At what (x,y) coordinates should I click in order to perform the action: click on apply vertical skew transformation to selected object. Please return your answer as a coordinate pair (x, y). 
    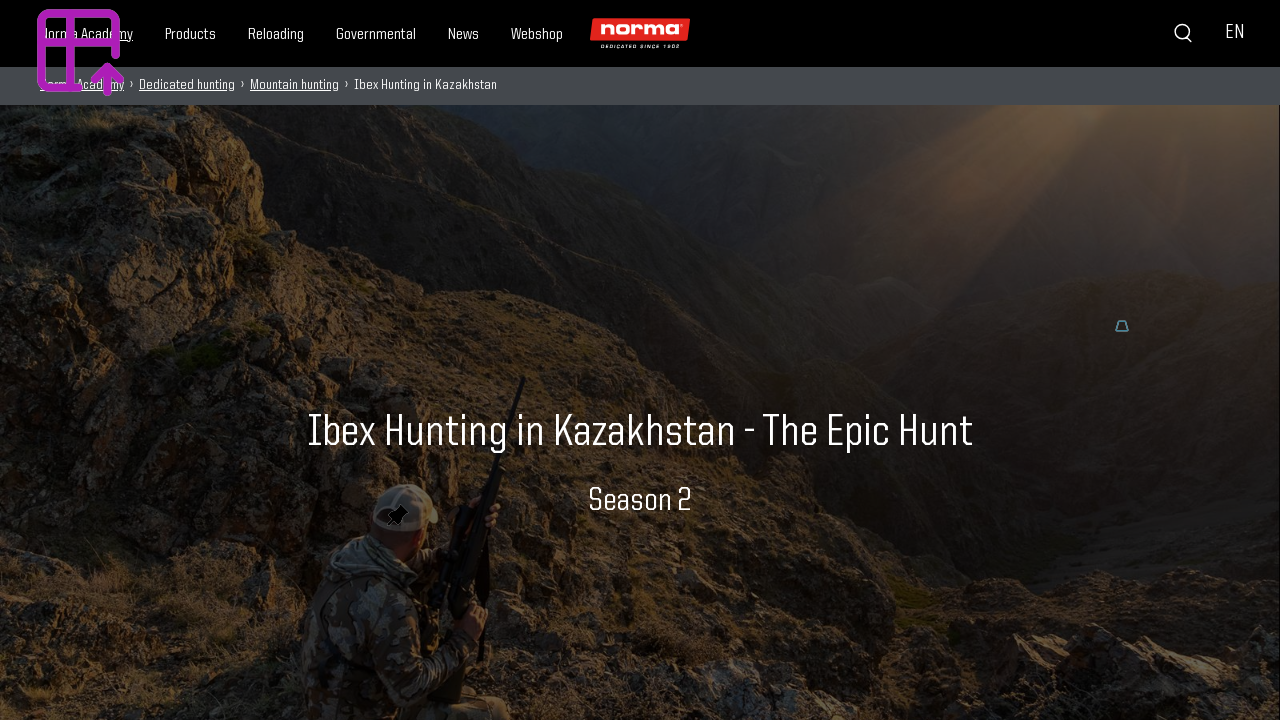
    Looking at the image, I should click on (1122, 326).